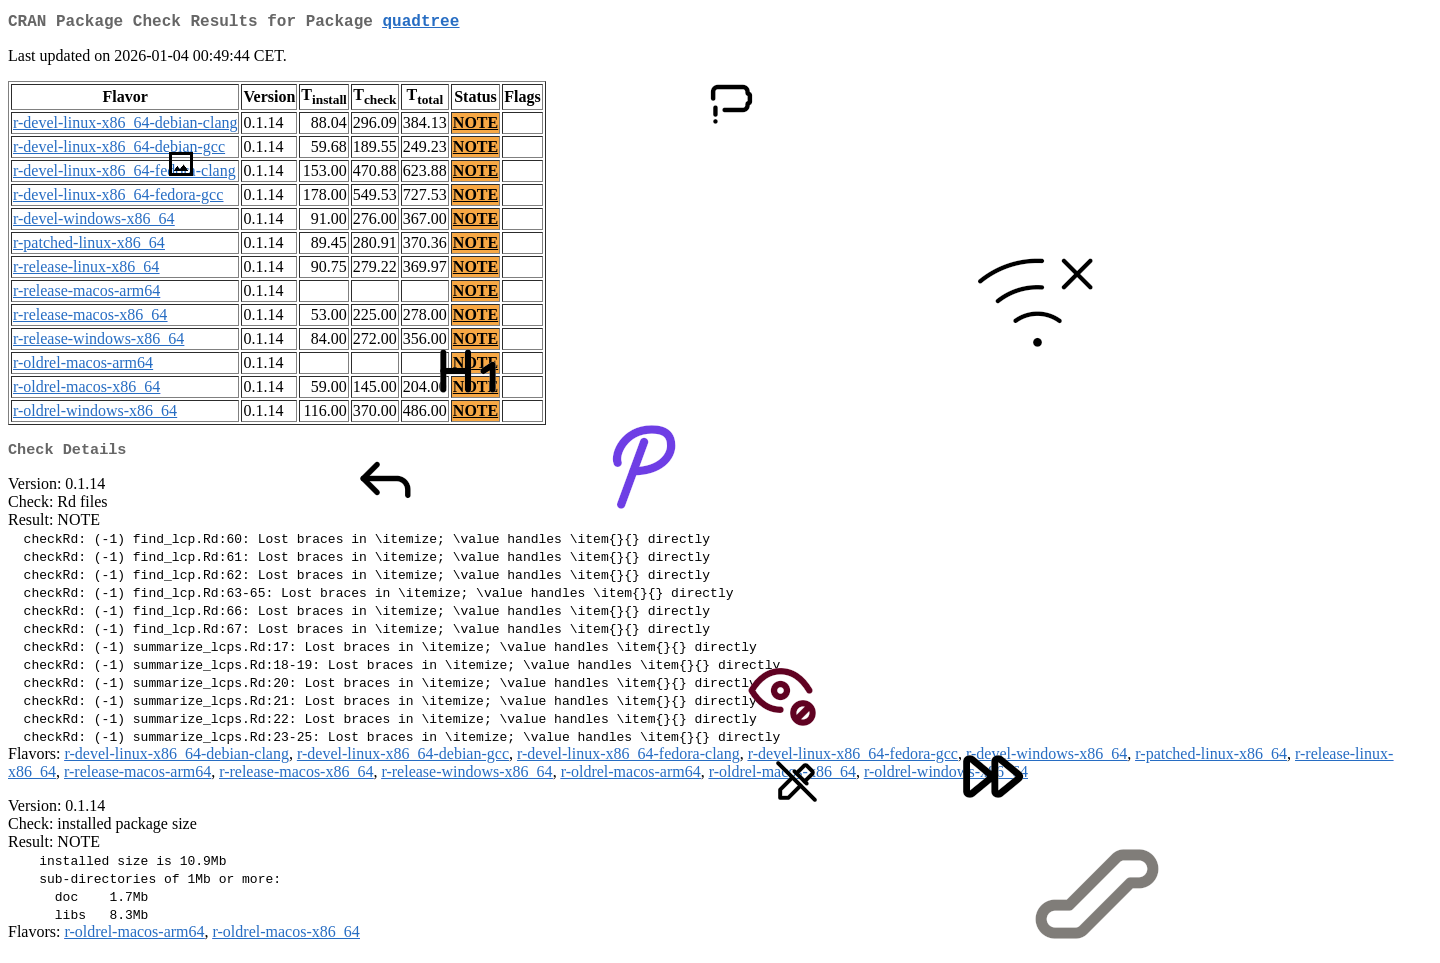 This screenshot has width=1440, height=963. I want to click on indicates no wifi connection available, so click(1037, 300).